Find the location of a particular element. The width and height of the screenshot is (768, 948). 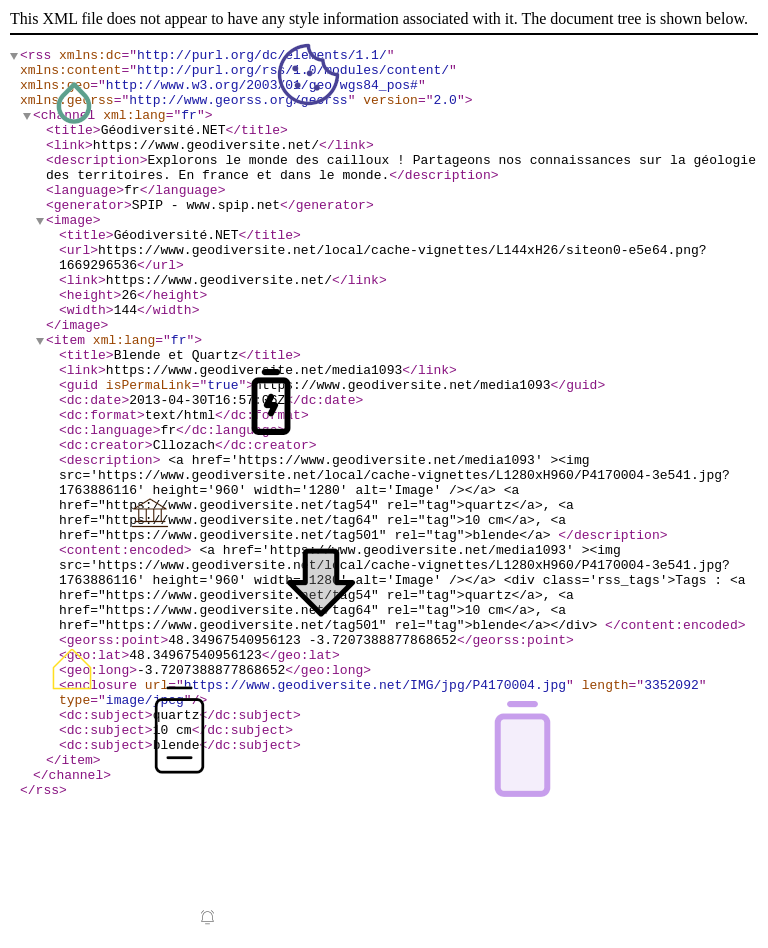

active notifications or alerts is located at coordinates (207, 917).